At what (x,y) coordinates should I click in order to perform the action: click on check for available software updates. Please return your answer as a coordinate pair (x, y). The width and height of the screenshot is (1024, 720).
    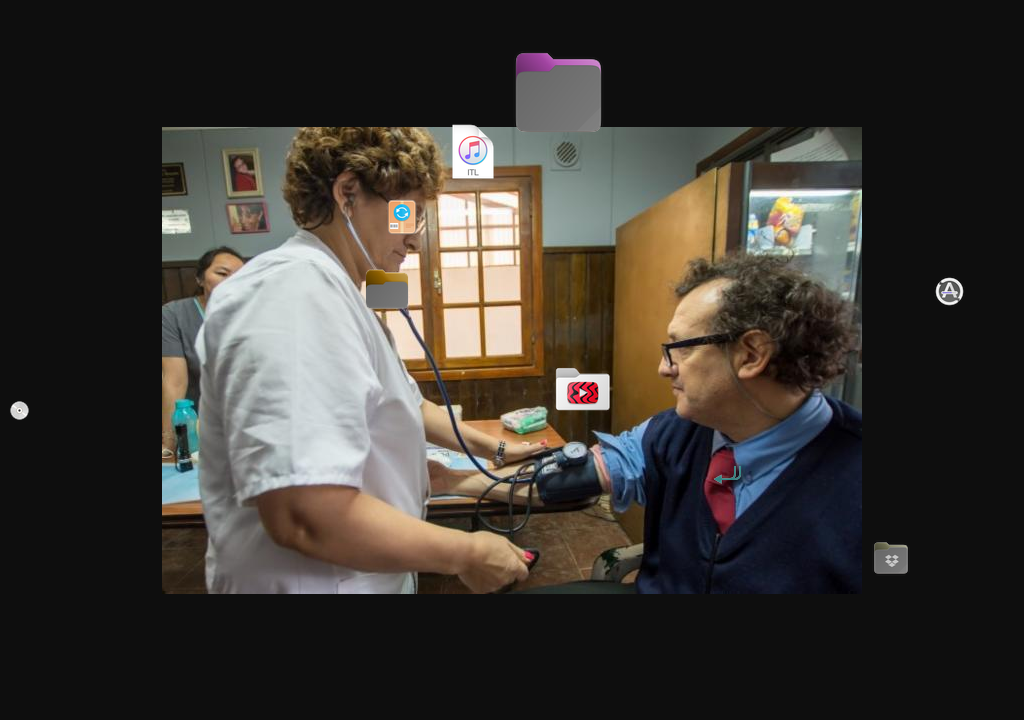
    Looking at the image, I should click on (949, 291).